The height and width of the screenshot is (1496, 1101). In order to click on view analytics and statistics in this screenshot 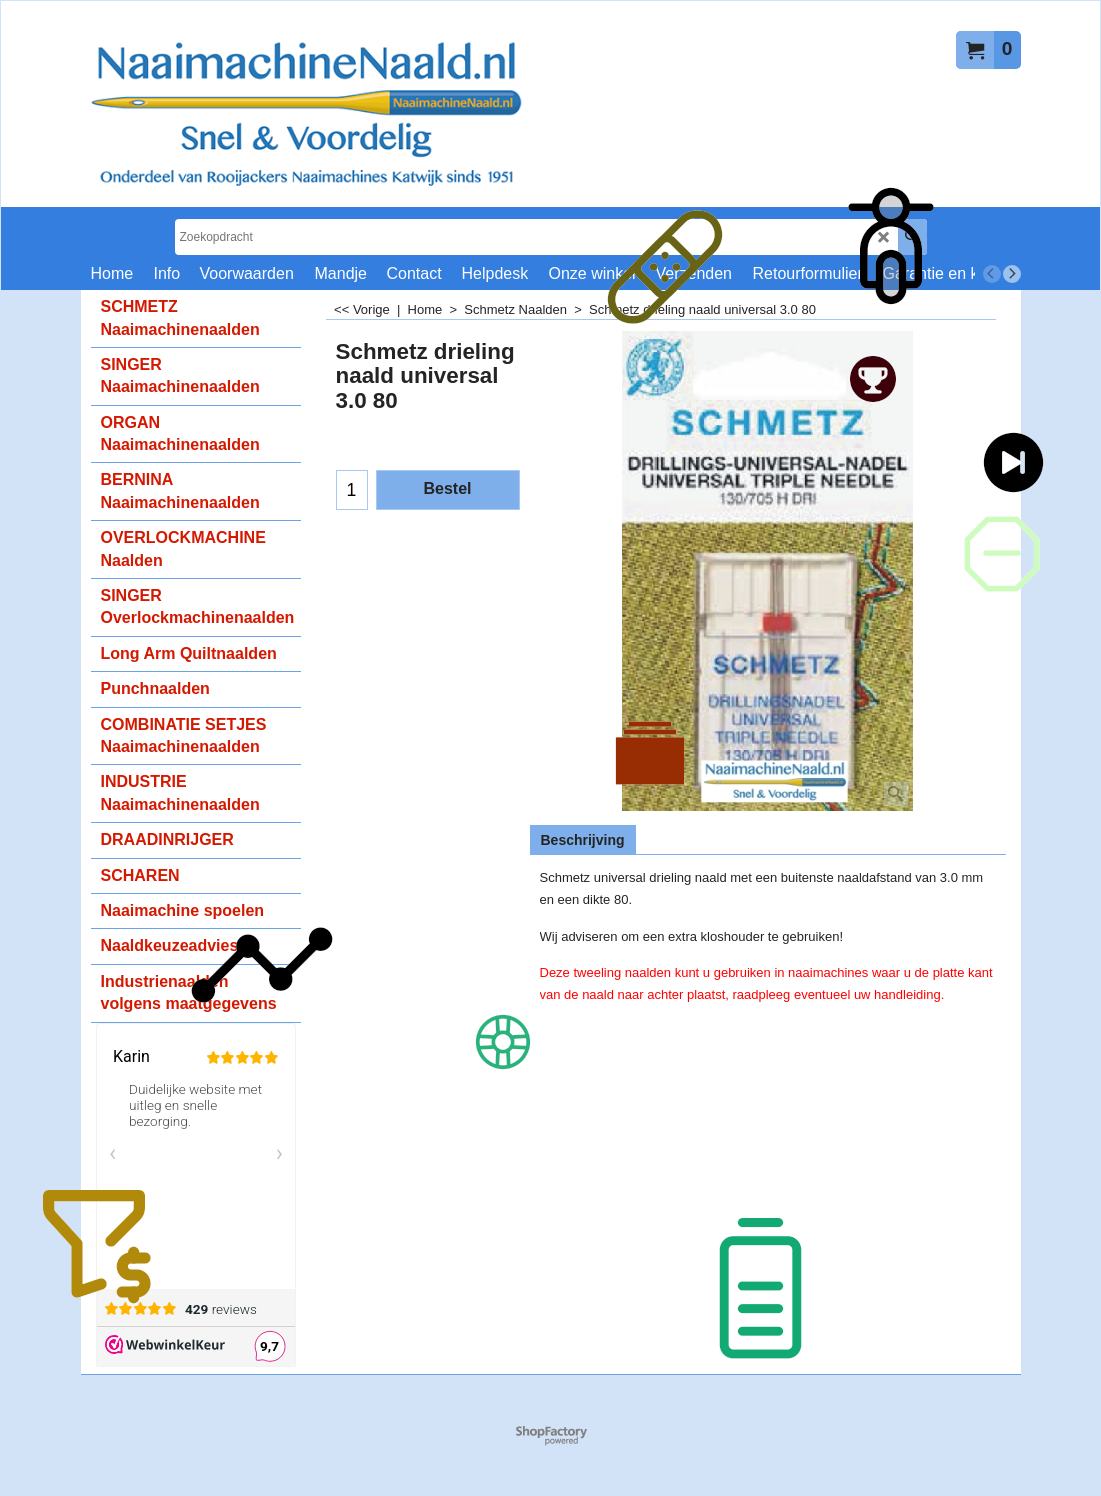, I will do `click(262, 965)`.